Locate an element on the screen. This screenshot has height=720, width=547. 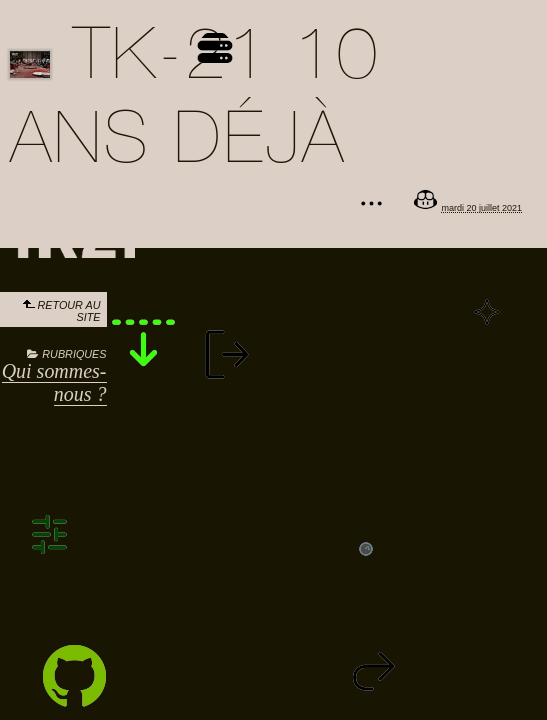
adjust settings or preferences is located at coordinates (49, 534).